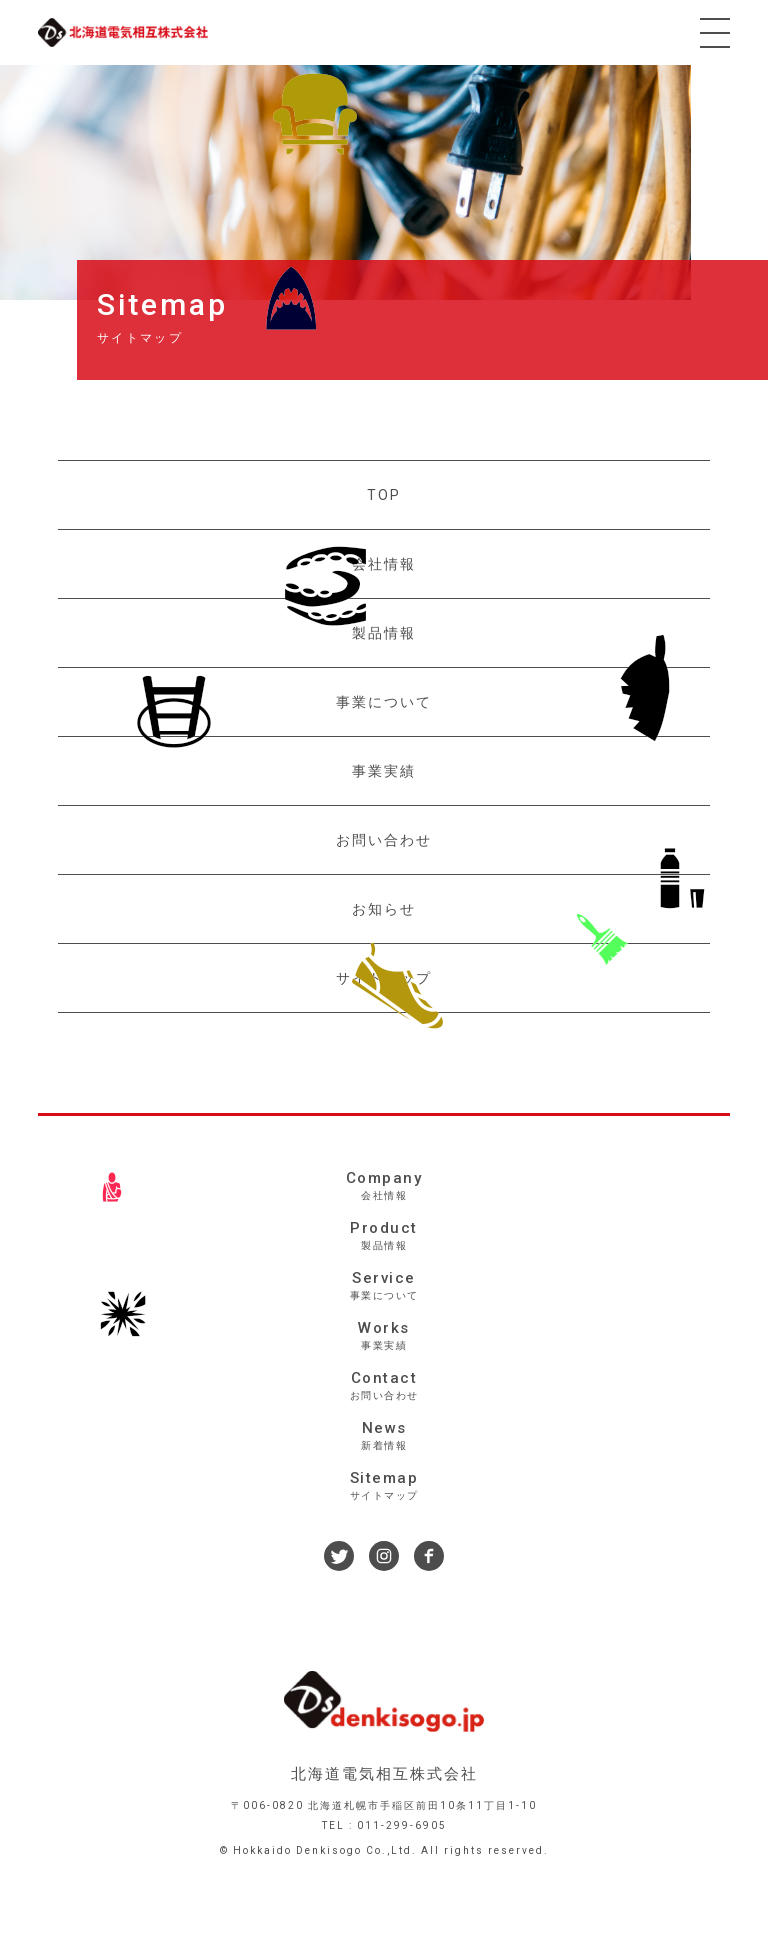 The image size is (768, 1956). What do you see at coordinates (123, 1314) in the screenshot?
I see `indicates an explosion or blast effect in gameplay` at bounding box center [123, 1314].